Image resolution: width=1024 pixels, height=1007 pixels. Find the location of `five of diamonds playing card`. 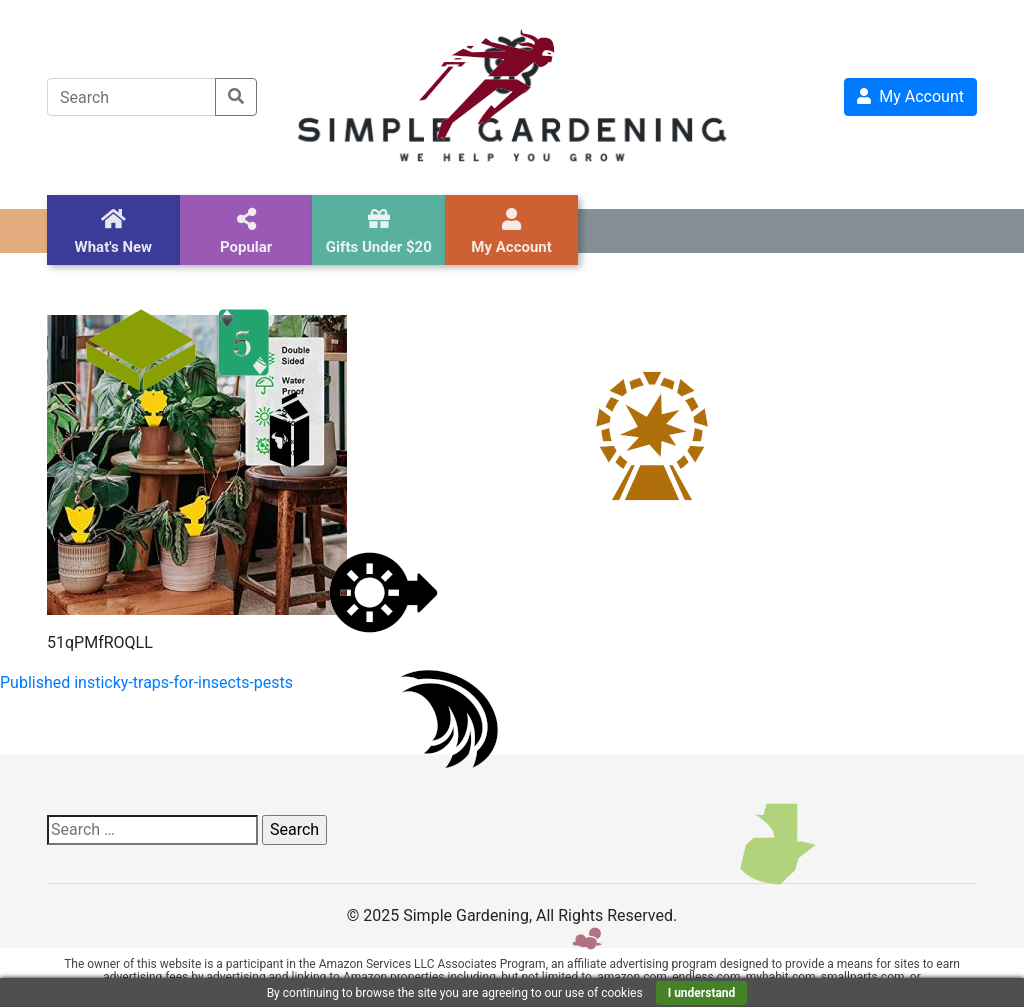

five of diamonds playing card is located at coordinates (243, 342).